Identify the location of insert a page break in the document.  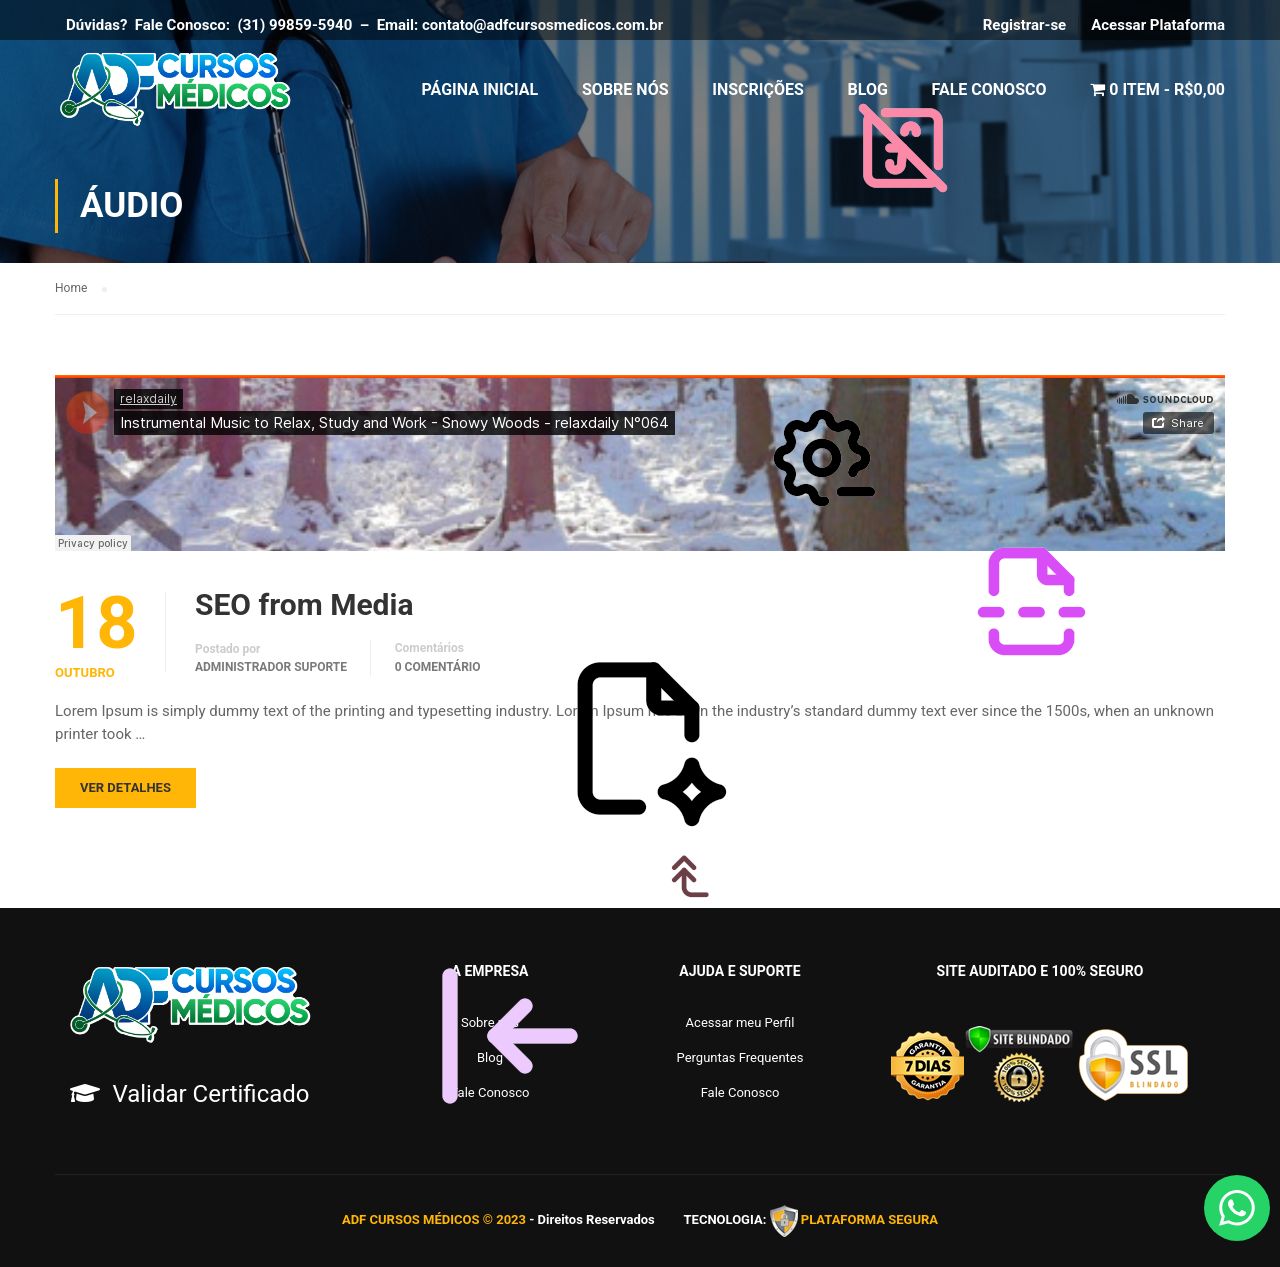
(1031, 601).